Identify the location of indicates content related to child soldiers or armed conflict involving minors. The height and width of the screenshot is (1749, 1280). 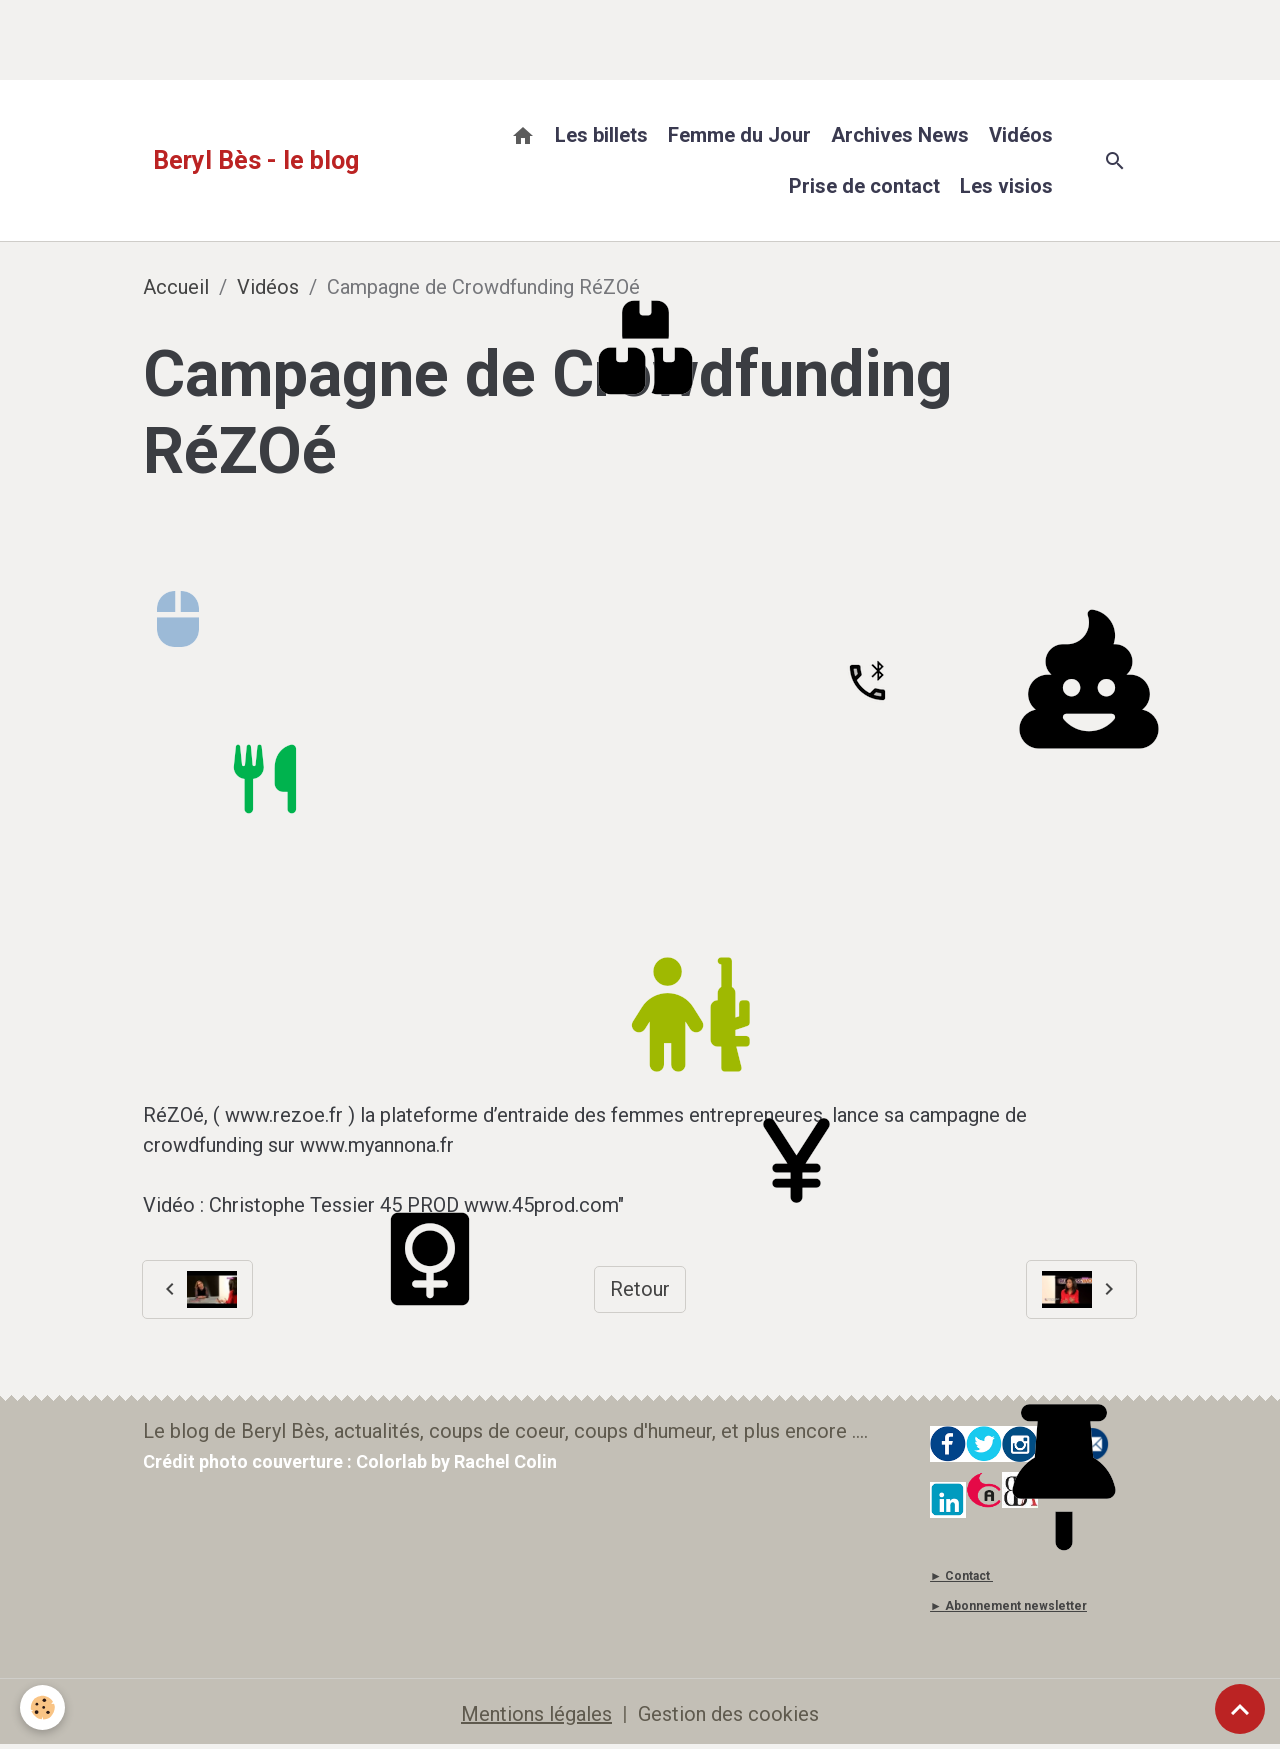
(692, 1014).